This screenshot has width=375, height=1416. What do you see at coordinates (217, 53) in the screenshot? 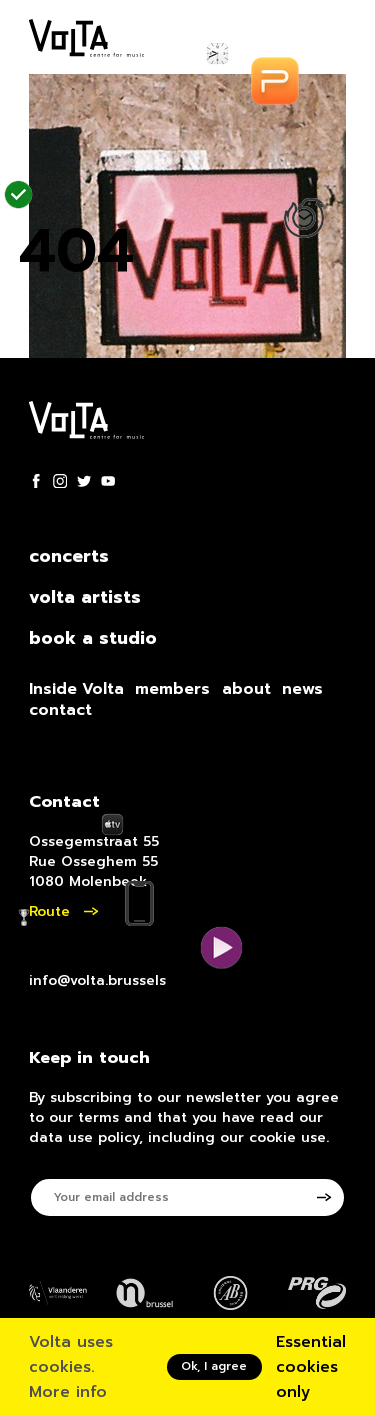
I see `open the clock app` at bounding box center [217, 53].